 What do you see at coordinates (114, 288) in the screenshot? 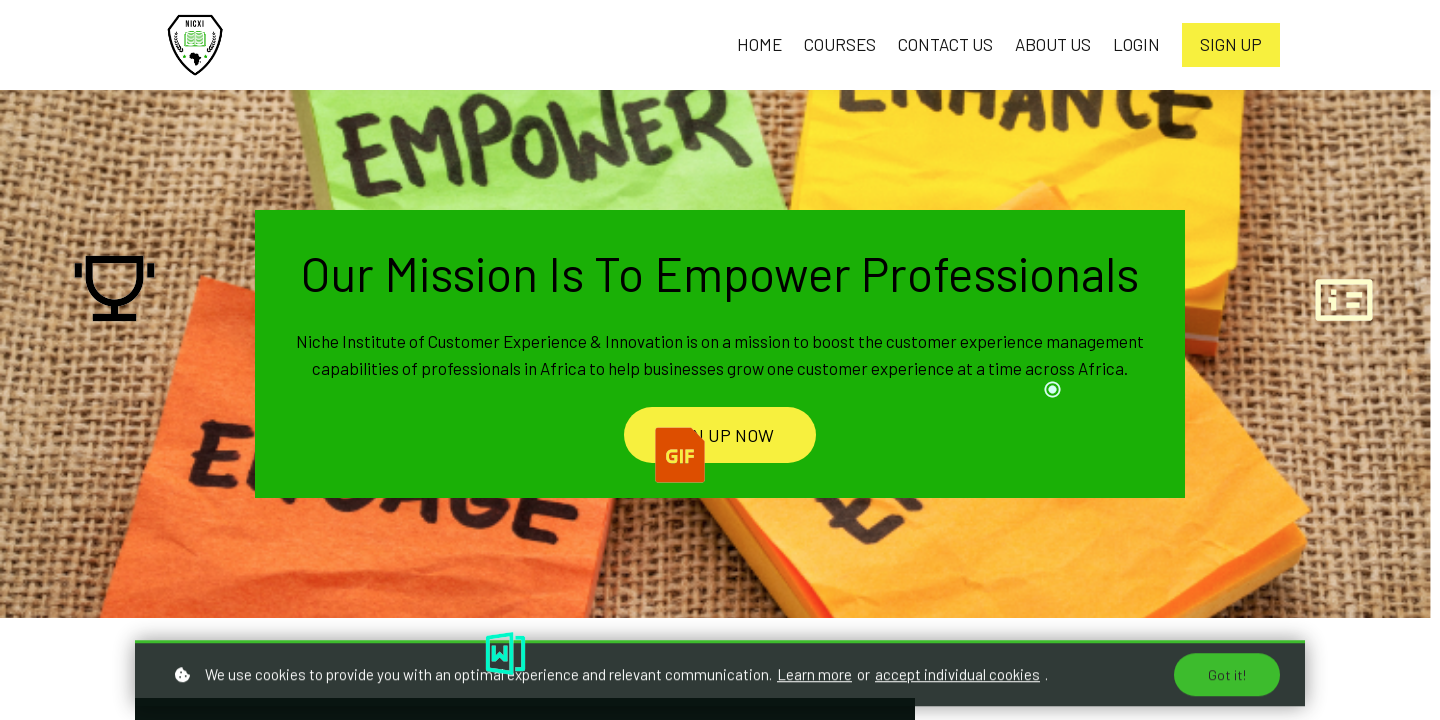
I see `view achievements or awards` at bounding box center [114, 288].